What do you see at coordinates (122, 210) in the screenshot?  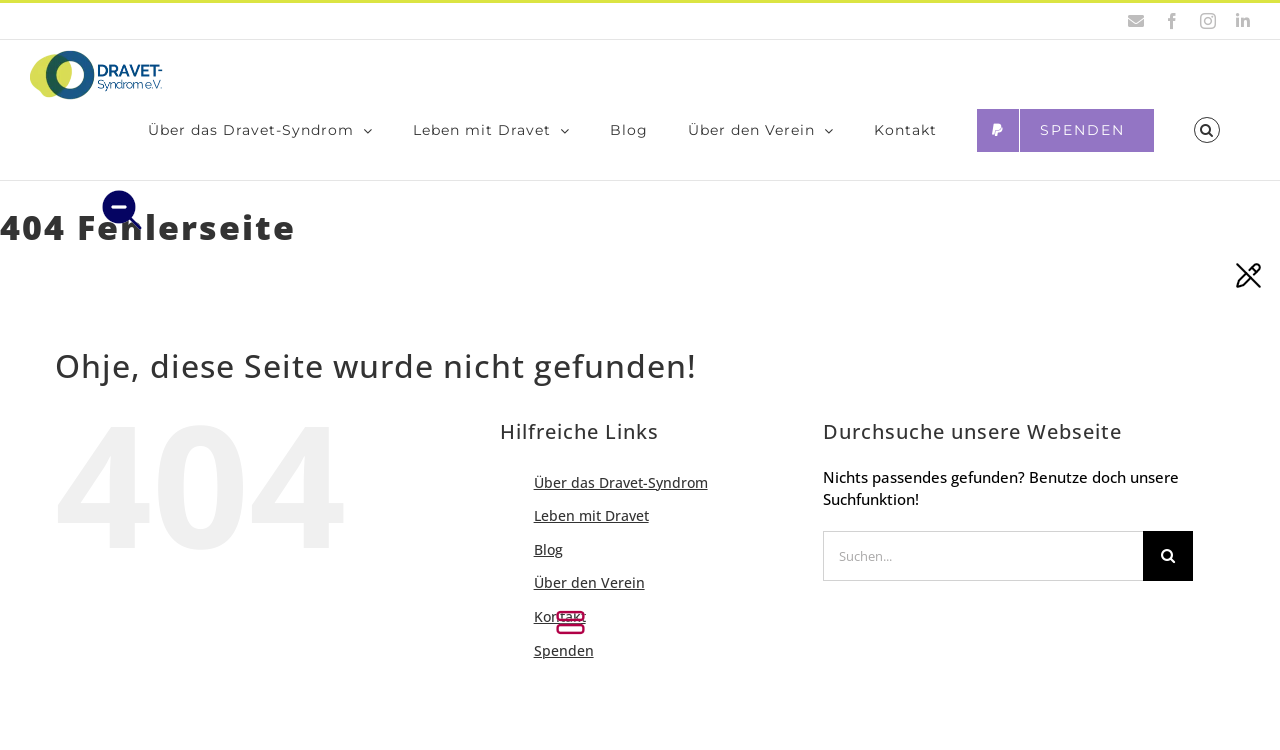 I see `zoom out of the current view` at bounding box center [122, 210].